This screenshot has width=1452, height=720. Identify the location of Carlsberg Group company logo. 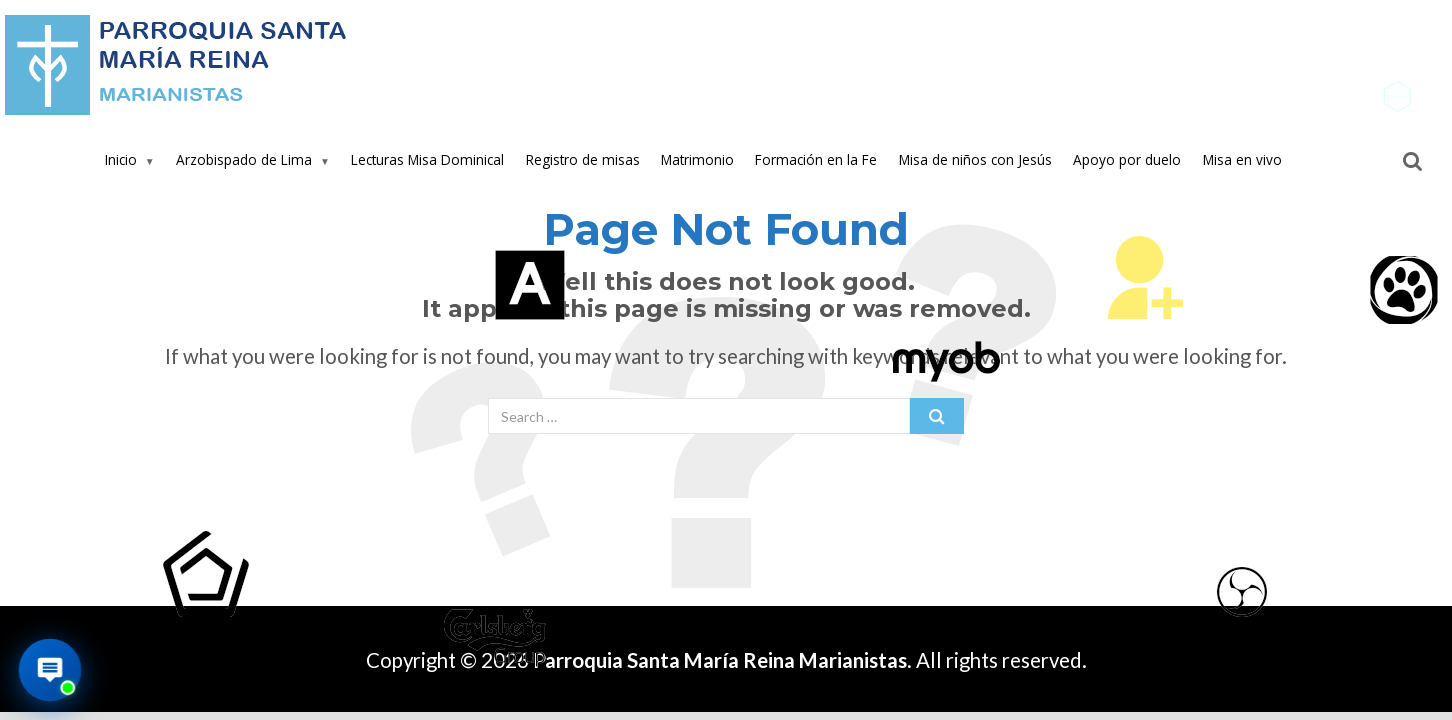
(495, 638).